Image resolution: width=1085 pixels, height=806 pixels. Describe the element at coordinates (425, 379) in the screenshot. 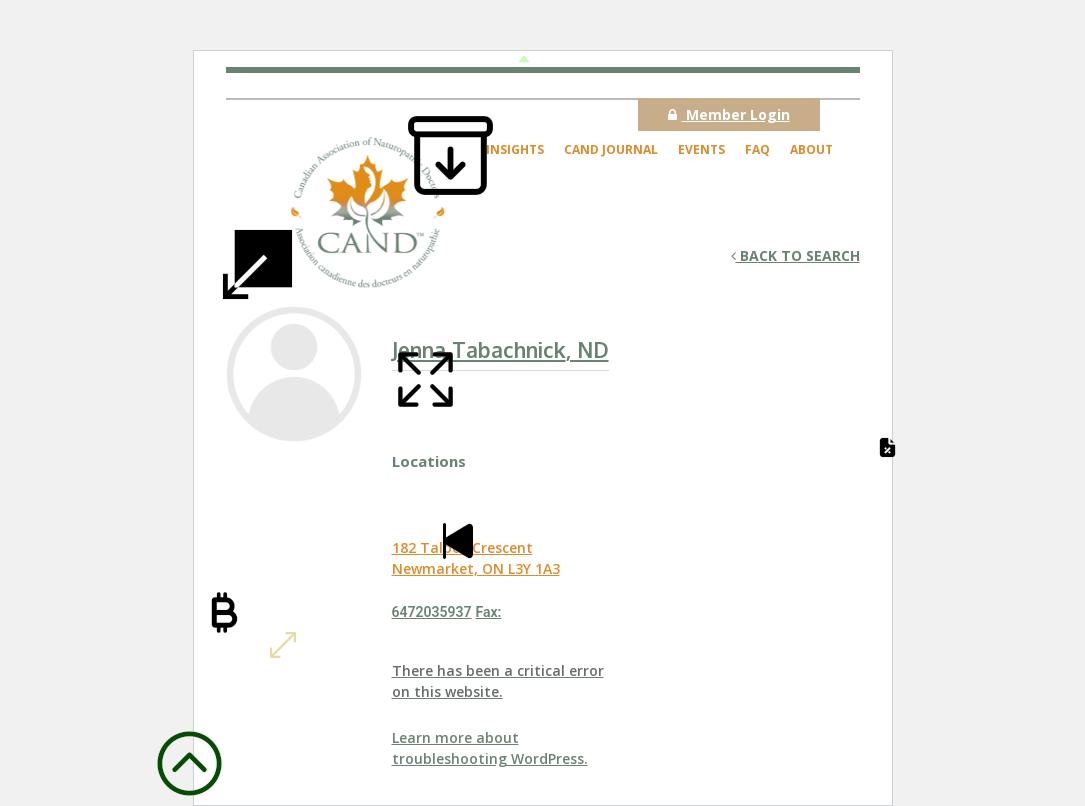

I see `expand to fullscreen mode` at that location.